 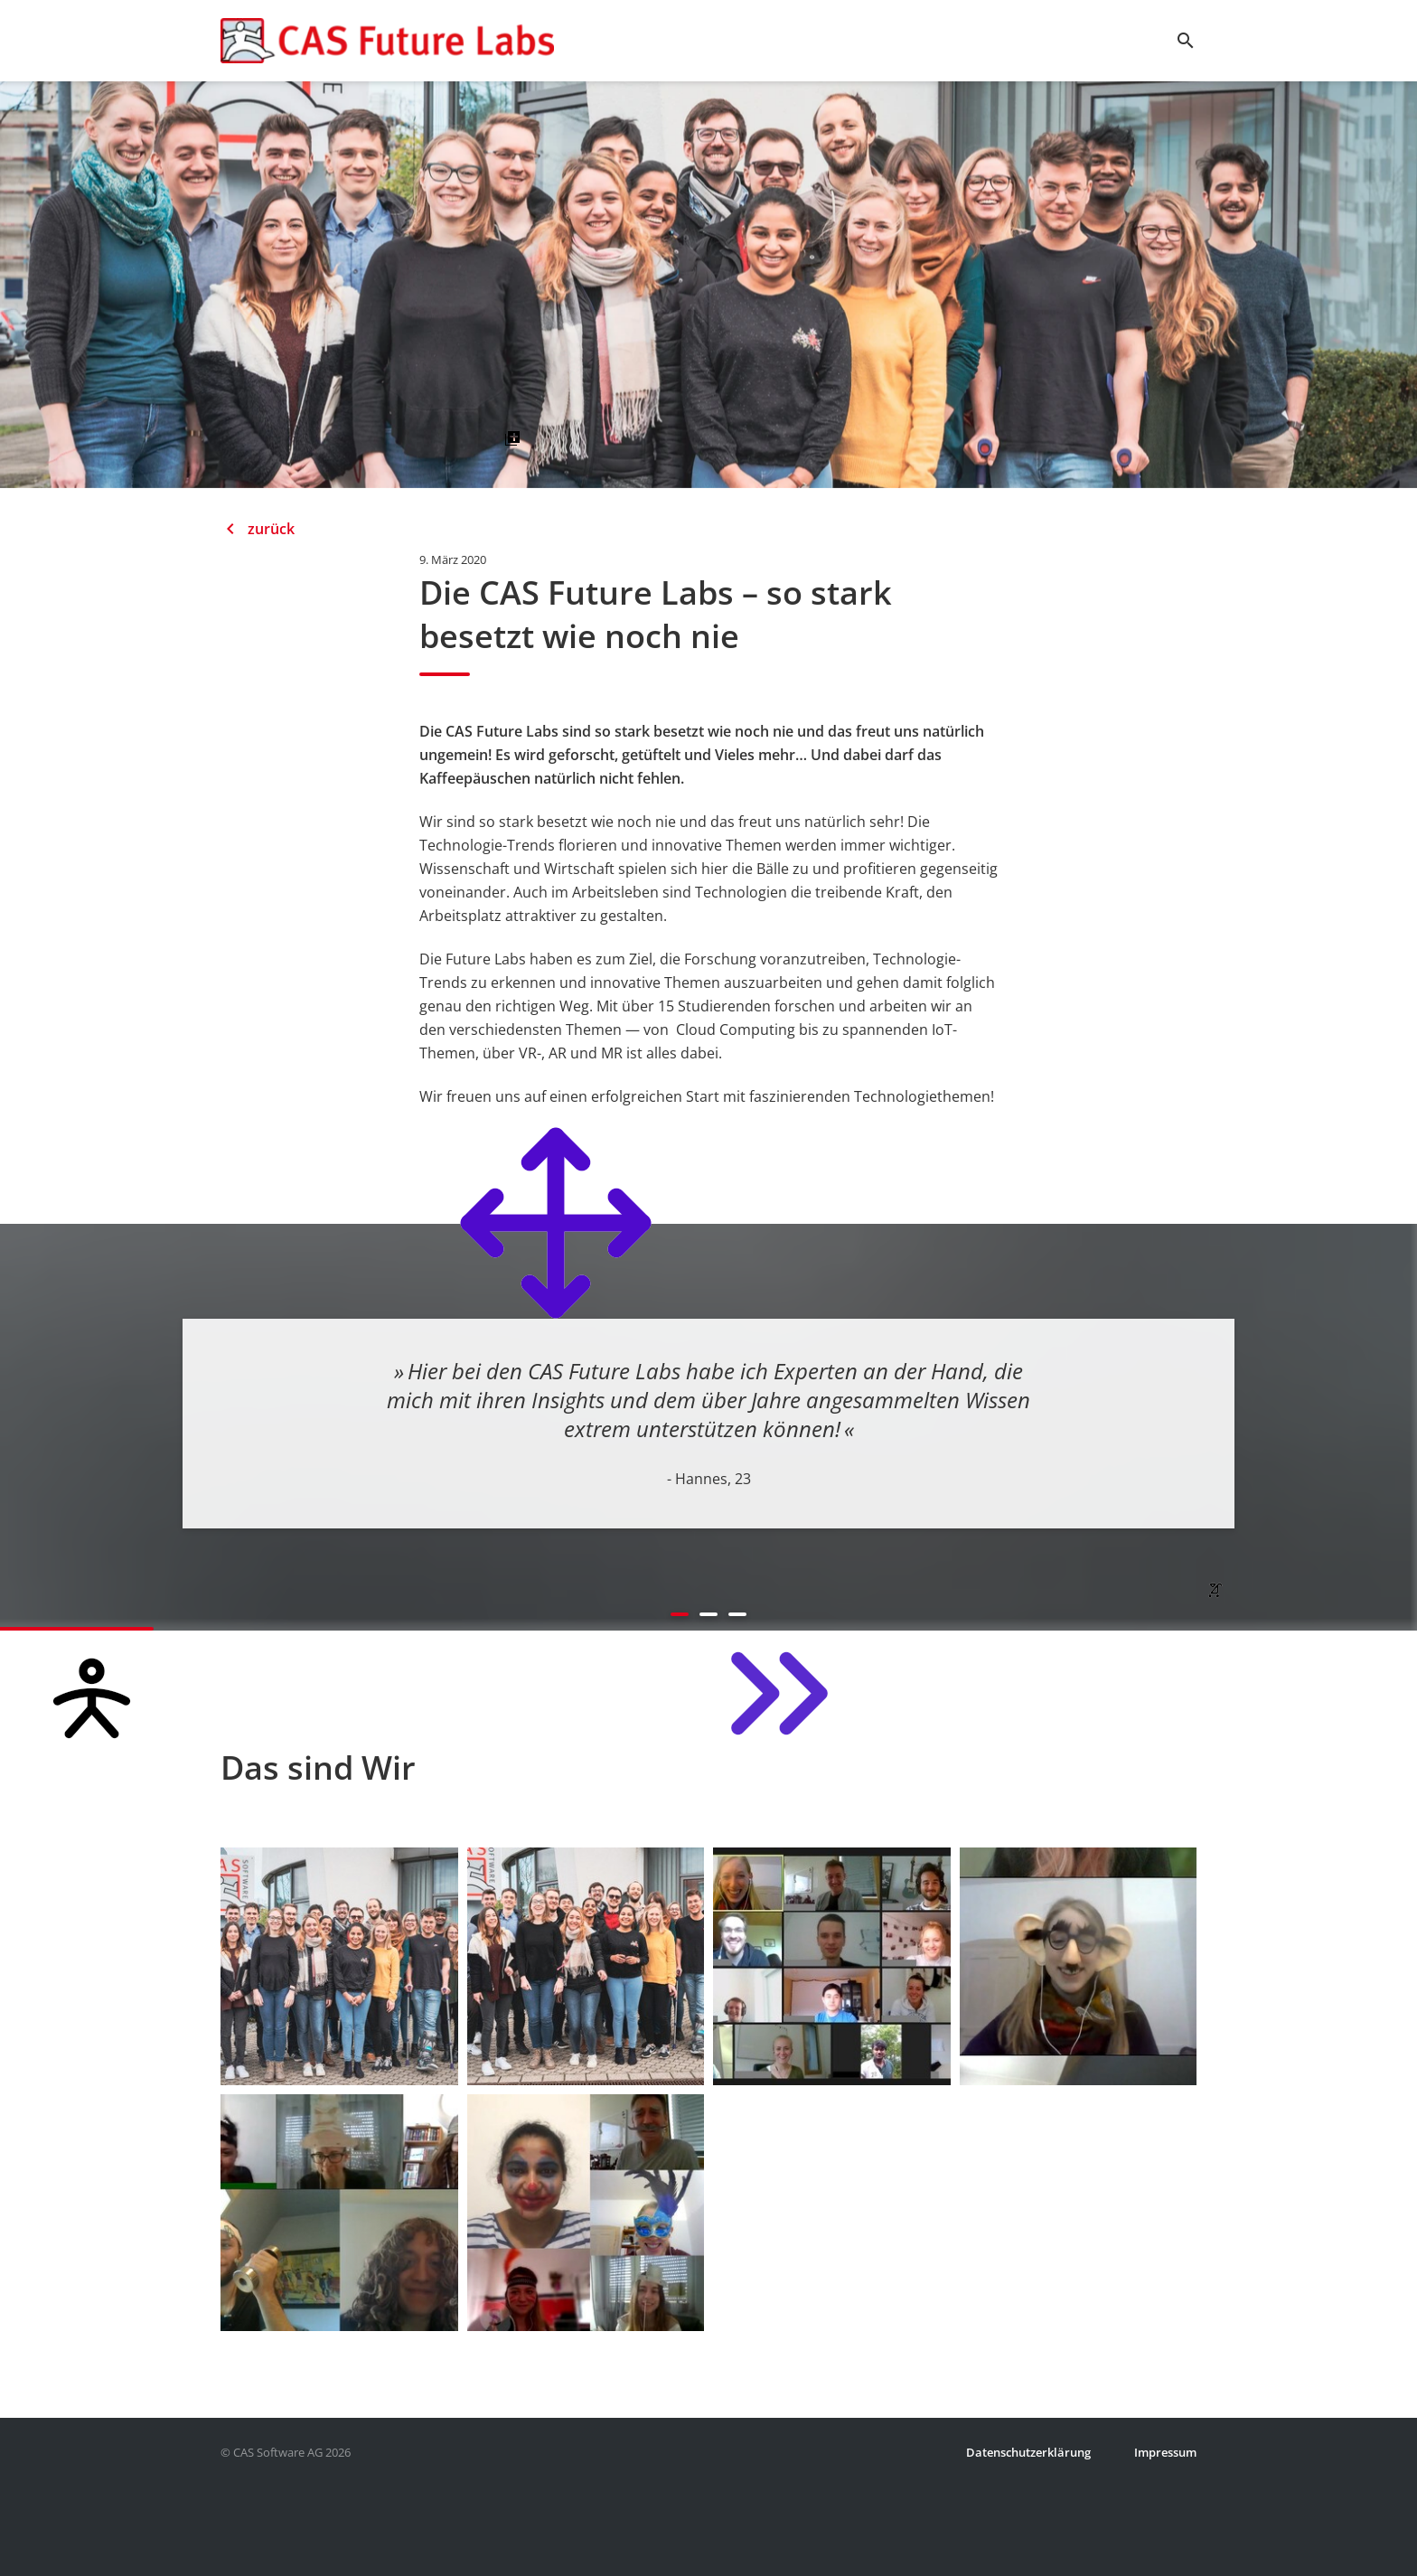 I want to click on view user profile, so click(x=91, y=1699).